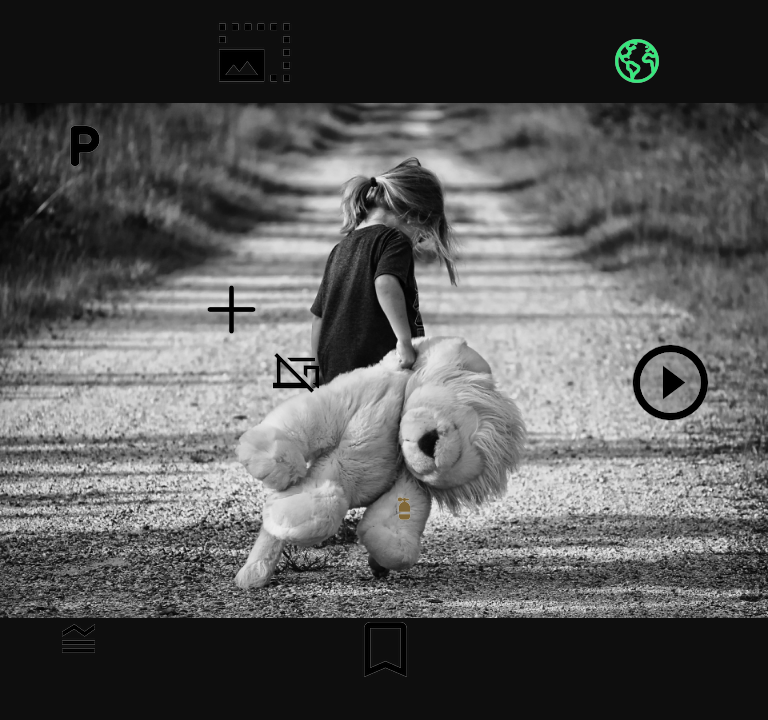  What do you see at coordinates (670, 382) in the screenshot?
I see `tap to play media` at bounding box center [670, 382].